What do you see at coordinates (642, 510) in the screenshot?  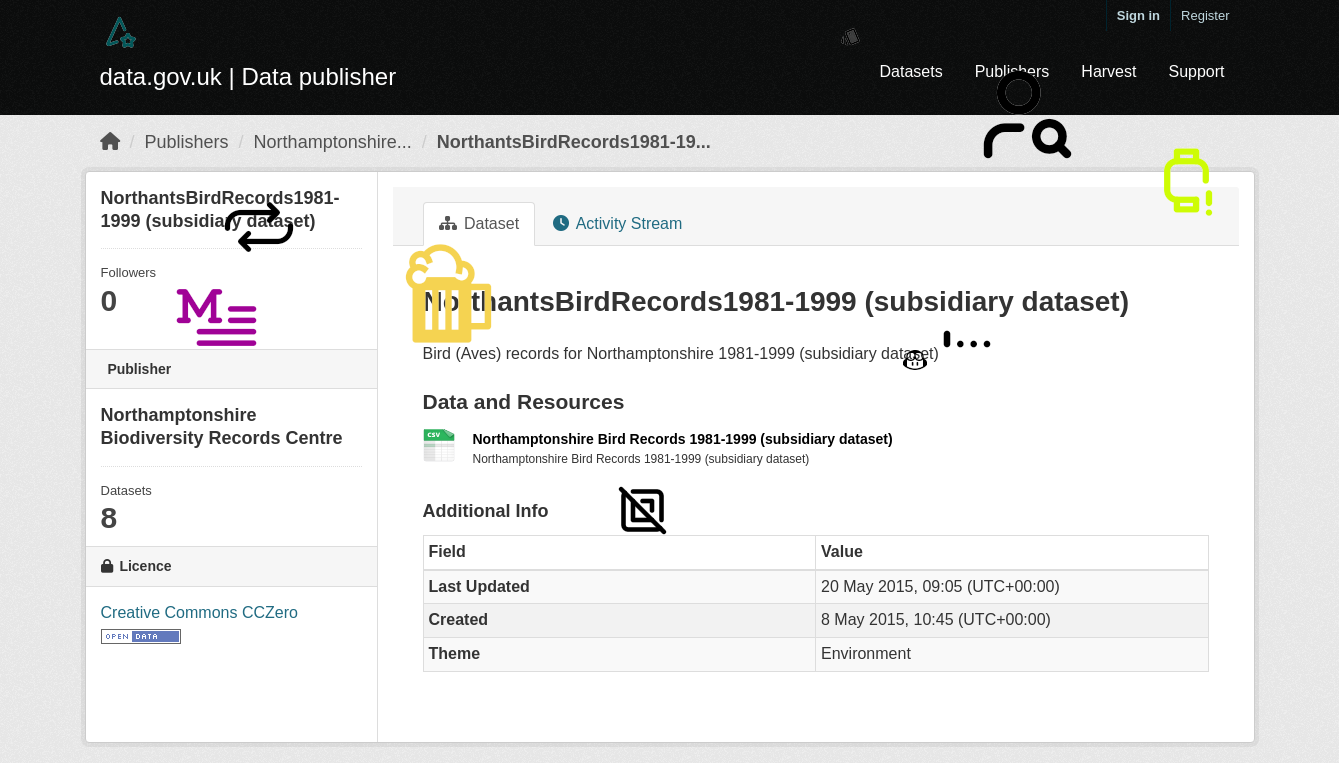 I see `disable box model view` at bounding box center [642, 510].